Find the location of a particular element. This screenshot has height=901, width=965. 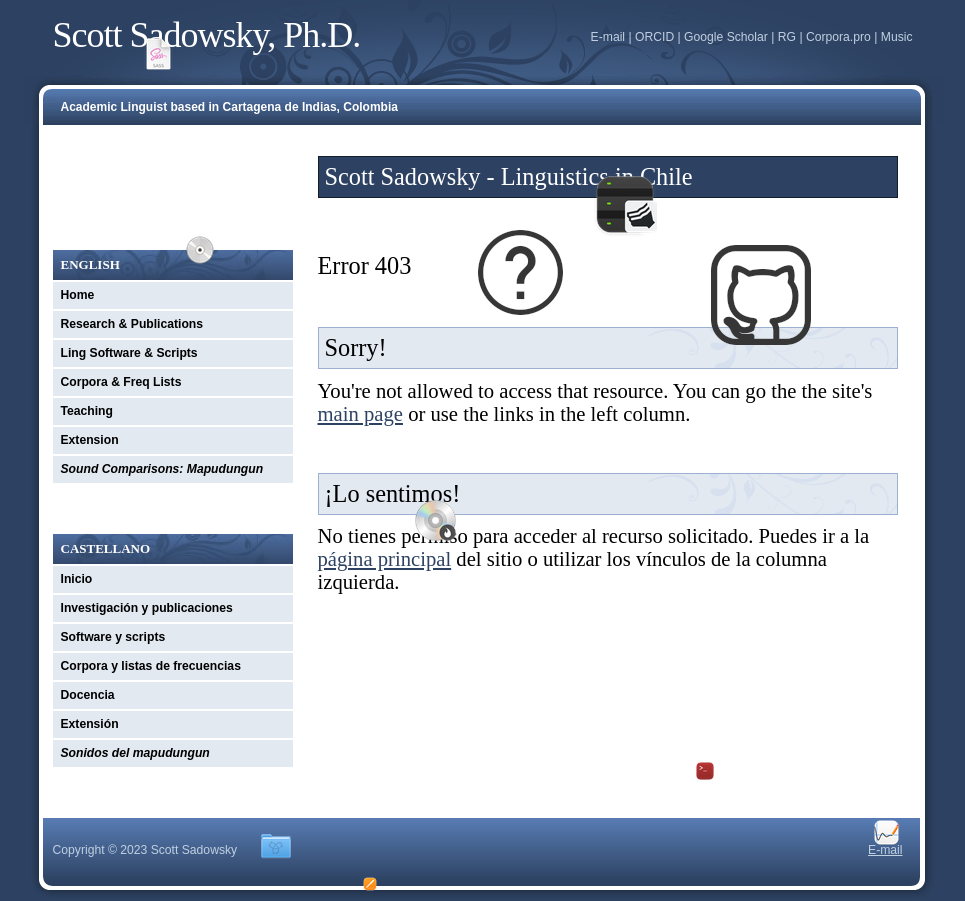

audio CD detected in disc drive is located at coordinates (200, 250).